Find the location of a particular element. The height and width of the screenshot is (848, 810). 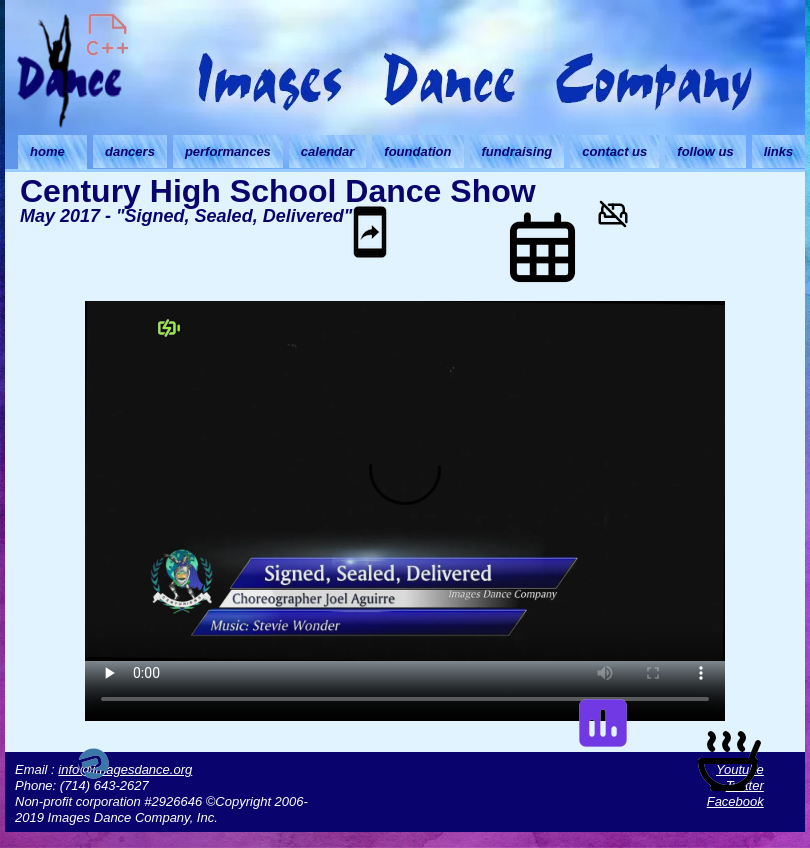

a C++ source code file is located at coordinates (107, 36).